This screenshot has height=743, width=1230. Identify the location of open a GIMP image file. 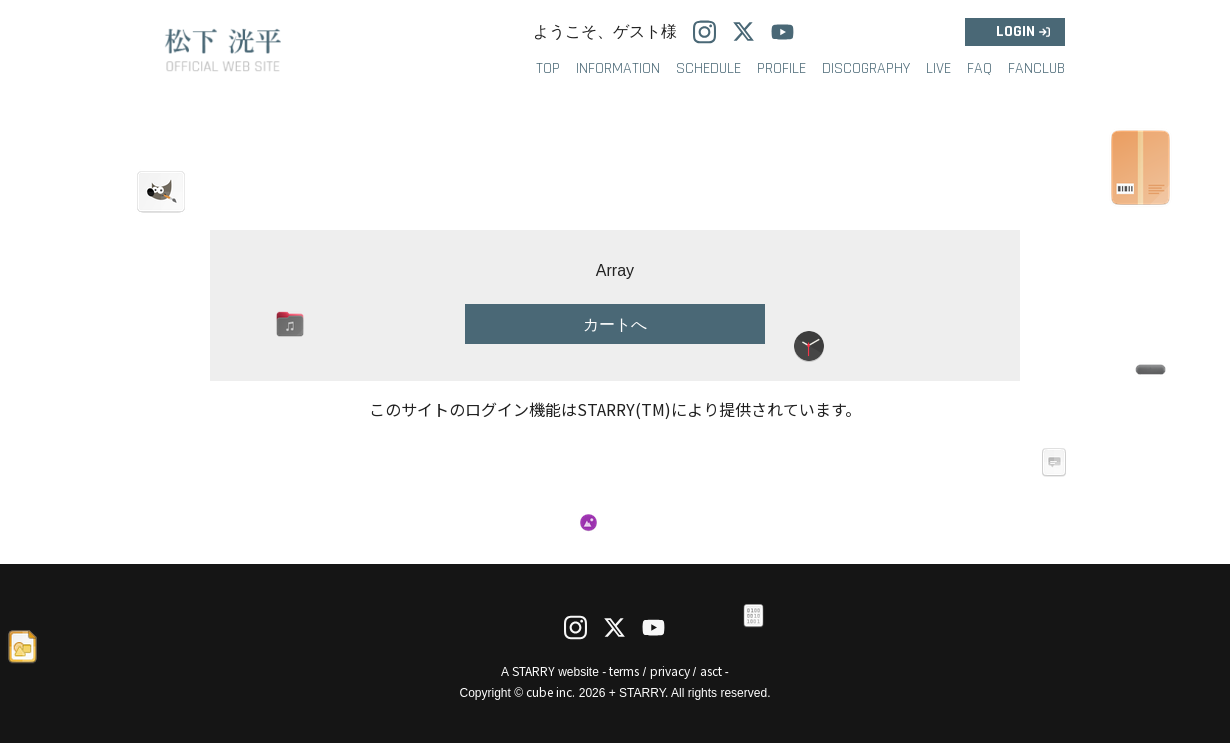
(161, 190).